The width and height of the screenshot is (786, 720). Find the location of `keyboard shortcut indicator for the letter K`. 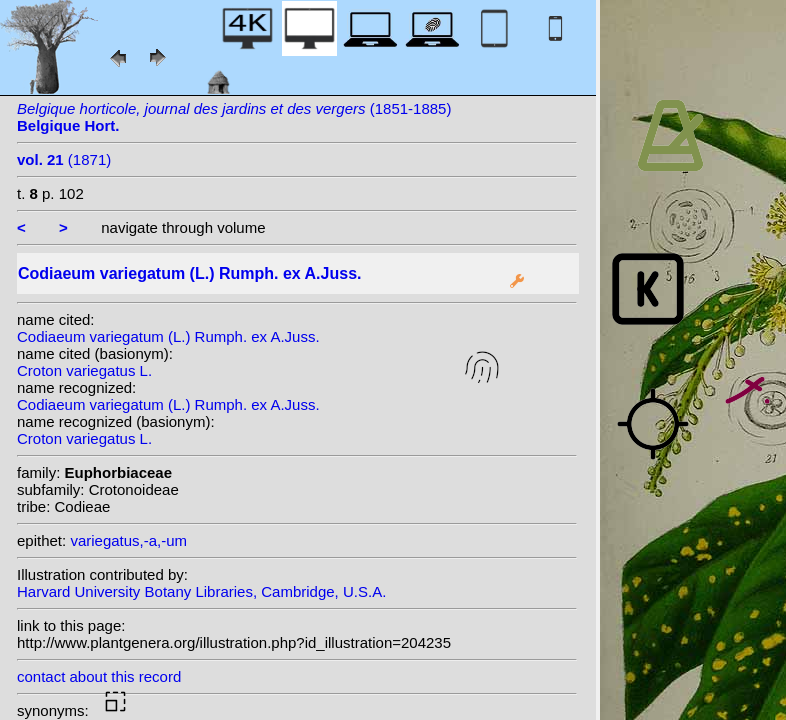

keyboard shortcut indicator for the letter K is located at coordinates (648, 289).